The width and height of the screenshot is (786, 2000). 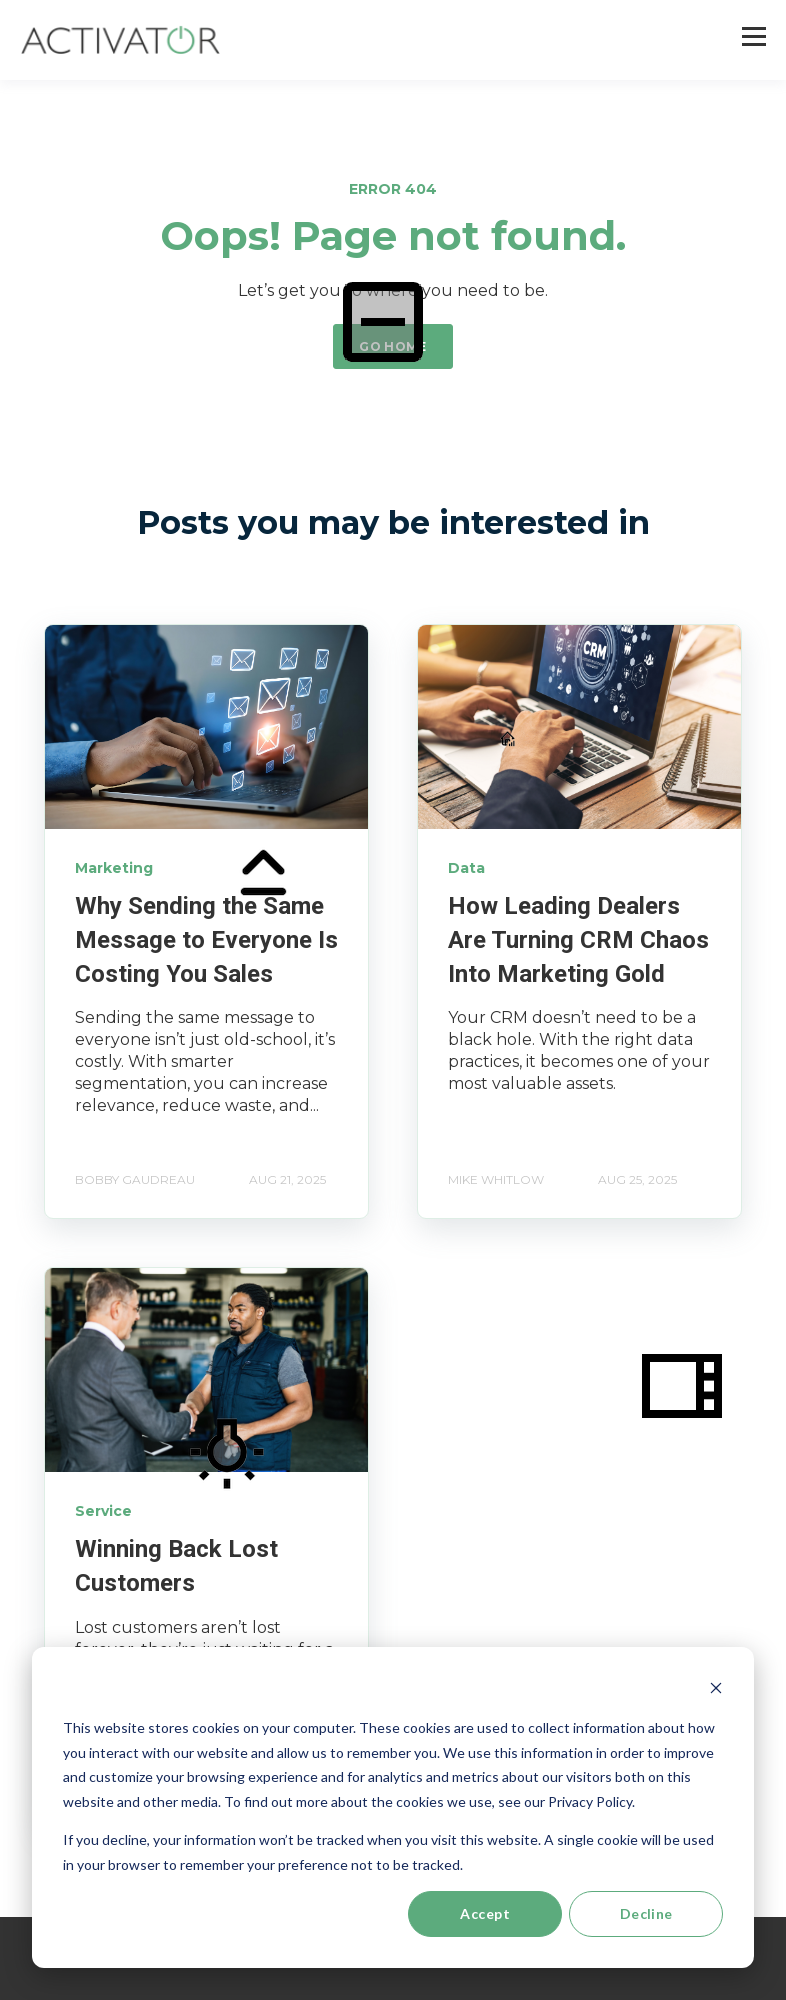 I want to click on adjust incandescent light settings, so click(x=227, y=1452).